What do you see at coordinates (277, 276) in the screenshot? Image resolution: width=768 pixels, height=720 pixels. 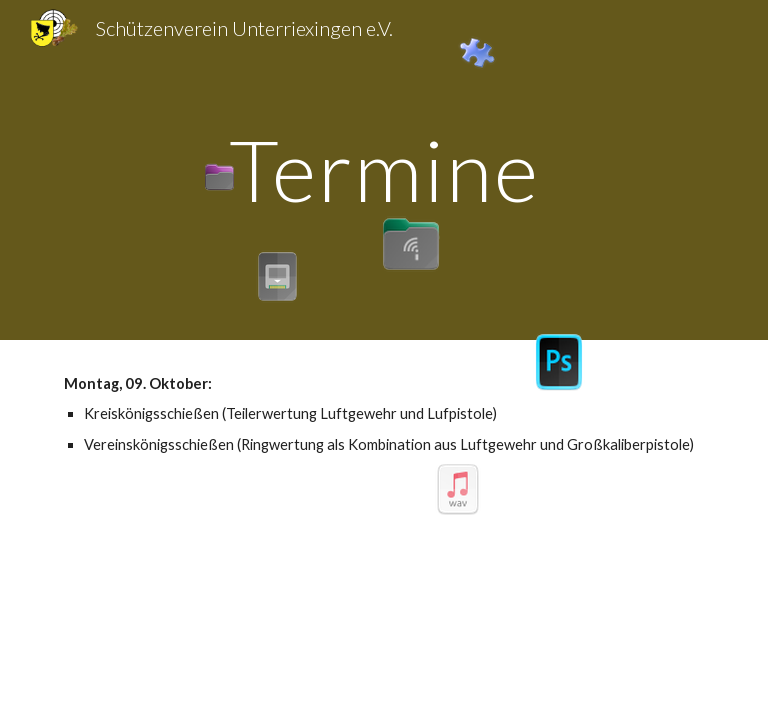 I see `gameboy ROM file type indicator` at bounding box center [277, 276].